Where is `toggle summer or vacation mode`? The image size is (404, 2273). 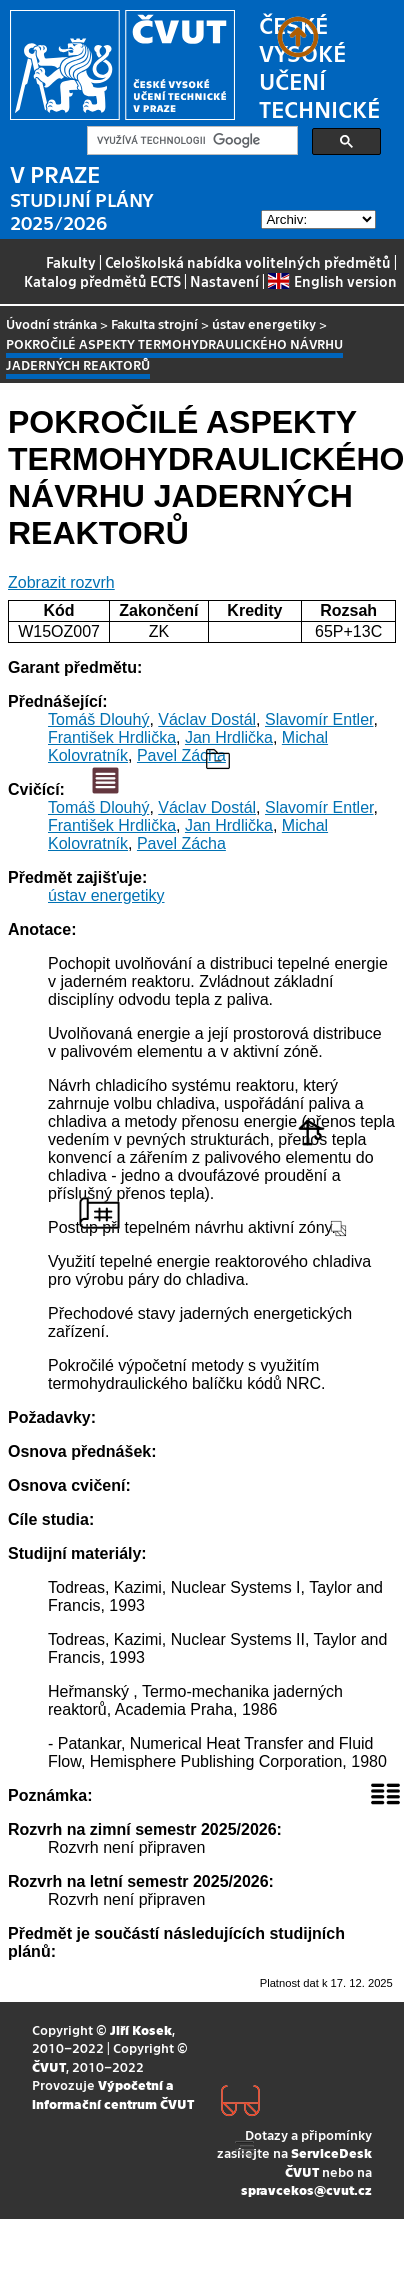 toggle summer or vacation mode is located at coordinates (240, 2101).